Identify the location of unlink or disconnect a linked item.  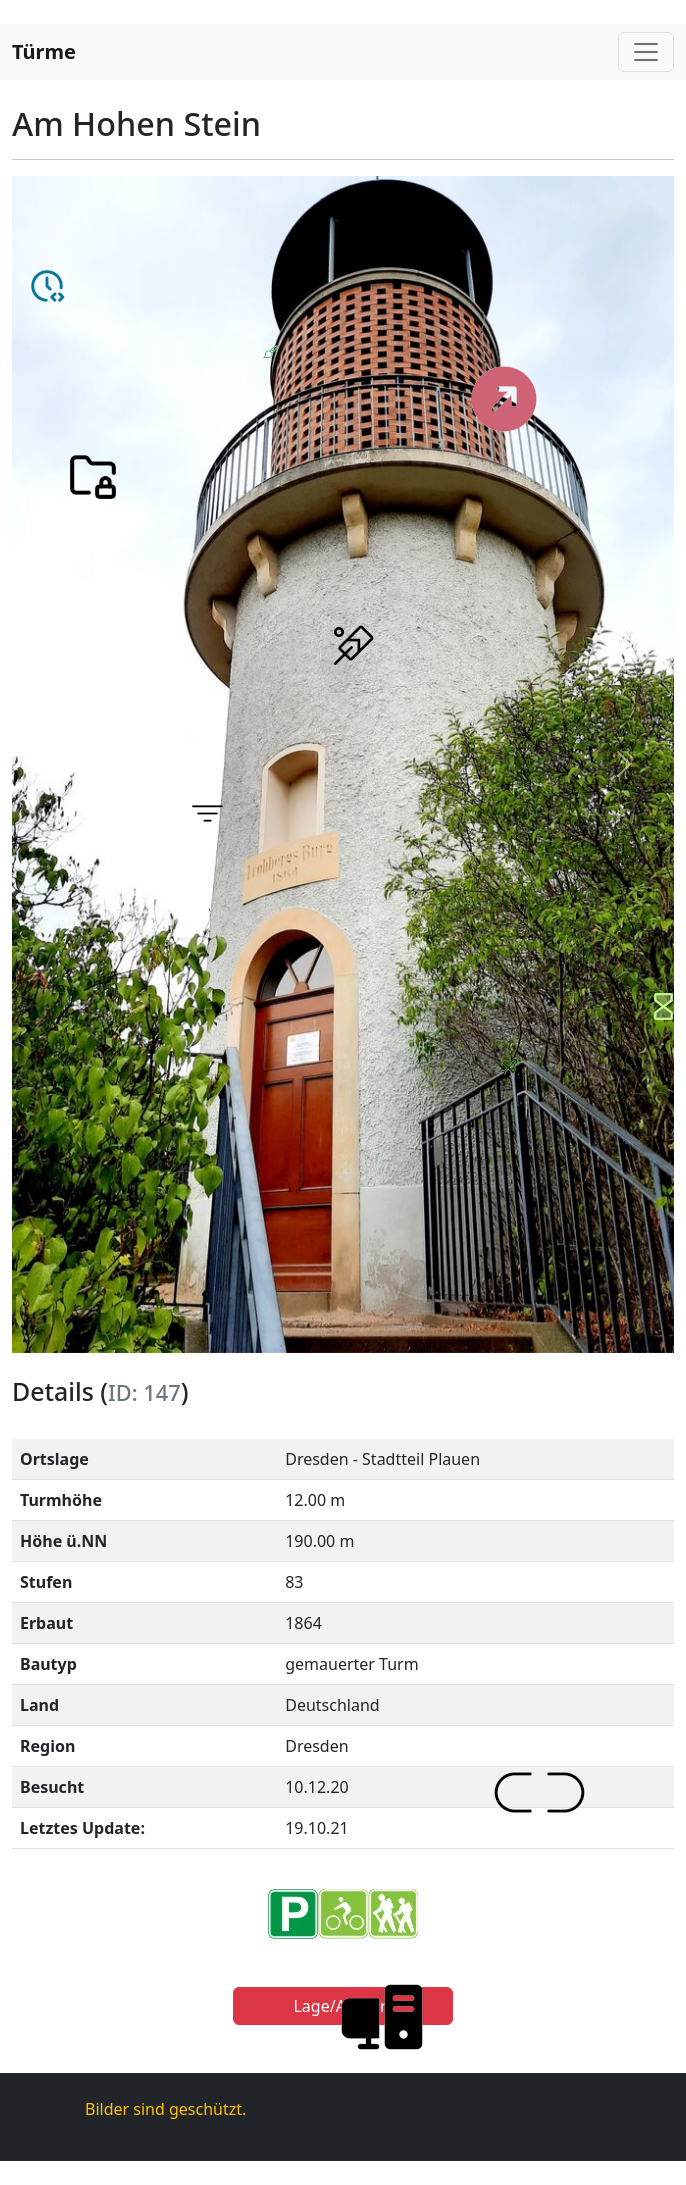
(539, 1792).